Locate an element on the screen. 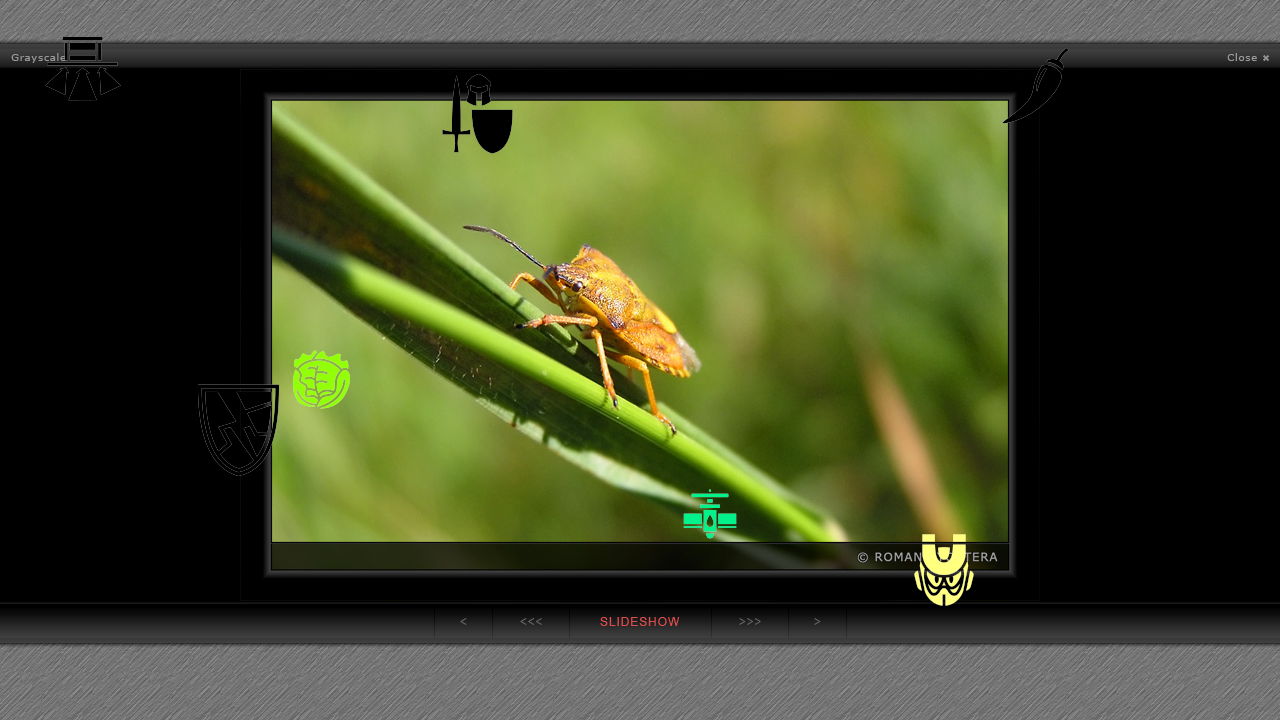  select the magnet man character is located at coordinates (944, 570).